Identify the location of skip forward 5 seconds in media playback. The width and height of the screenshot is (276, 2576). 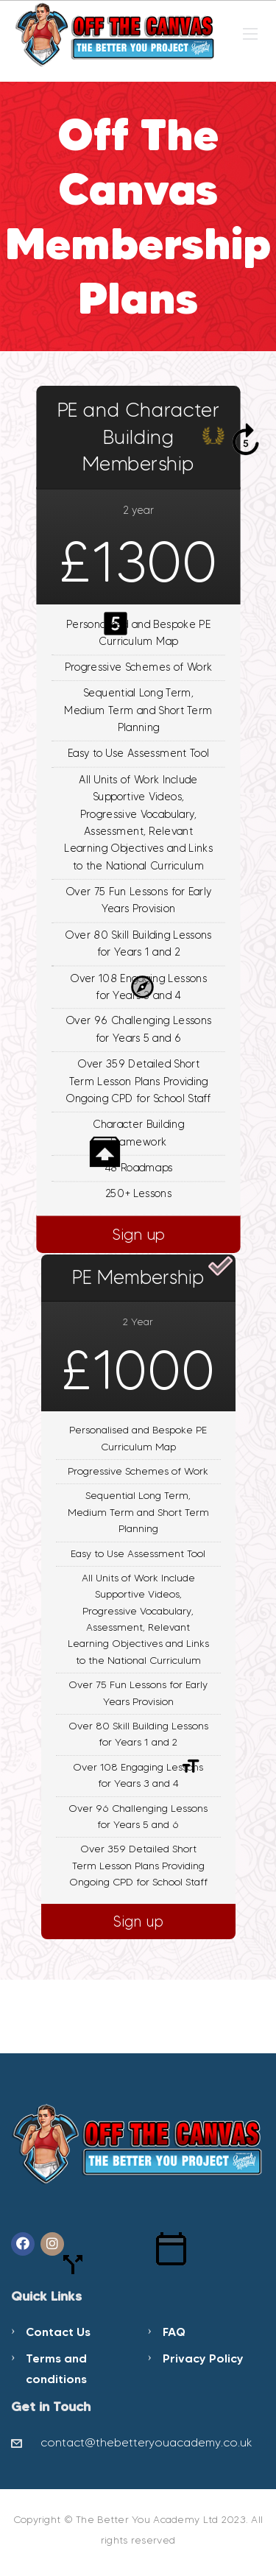
(246, 440).